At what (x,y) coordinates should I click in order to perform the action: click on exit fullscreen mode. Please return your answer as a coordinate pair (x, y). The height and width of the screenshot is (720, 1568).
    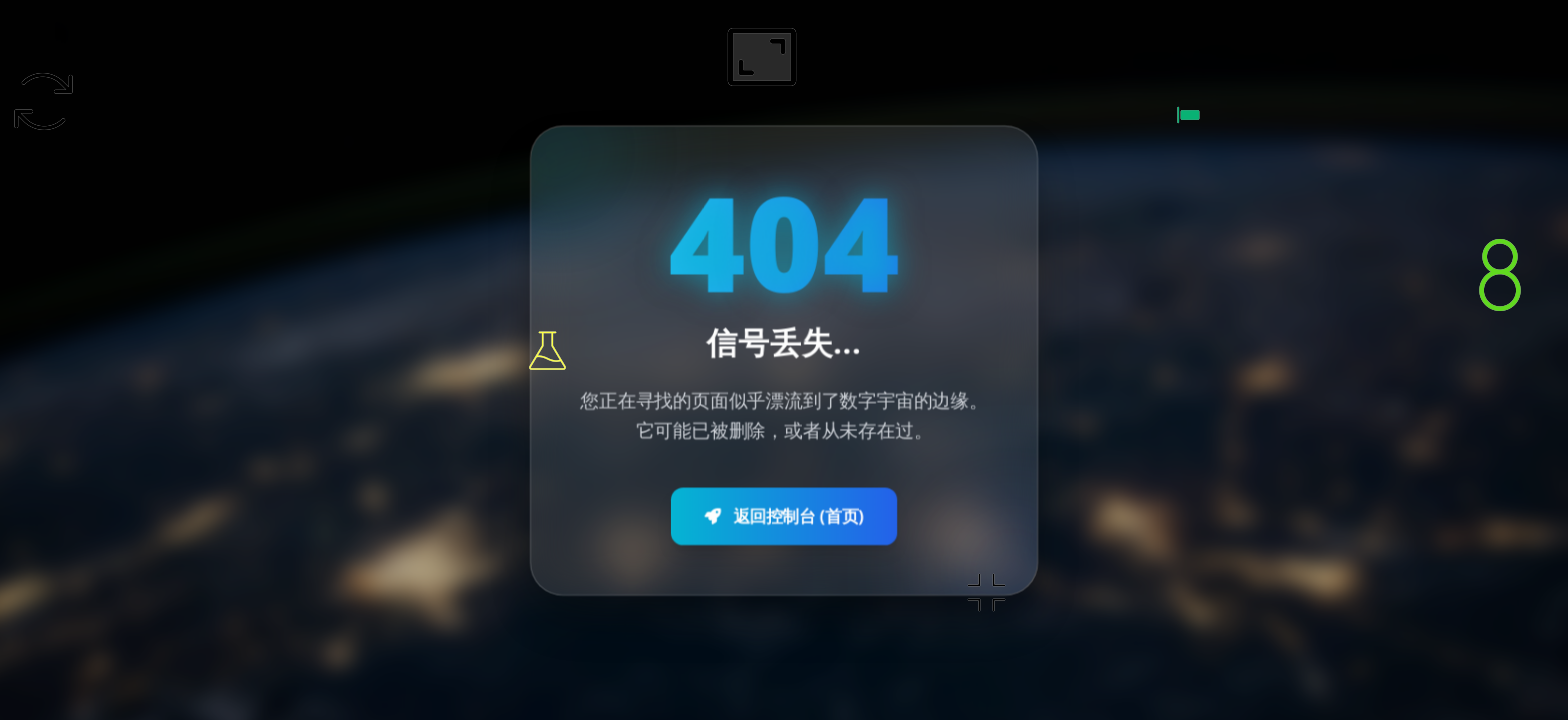
    Looking at the image, I should click on (986, 592).